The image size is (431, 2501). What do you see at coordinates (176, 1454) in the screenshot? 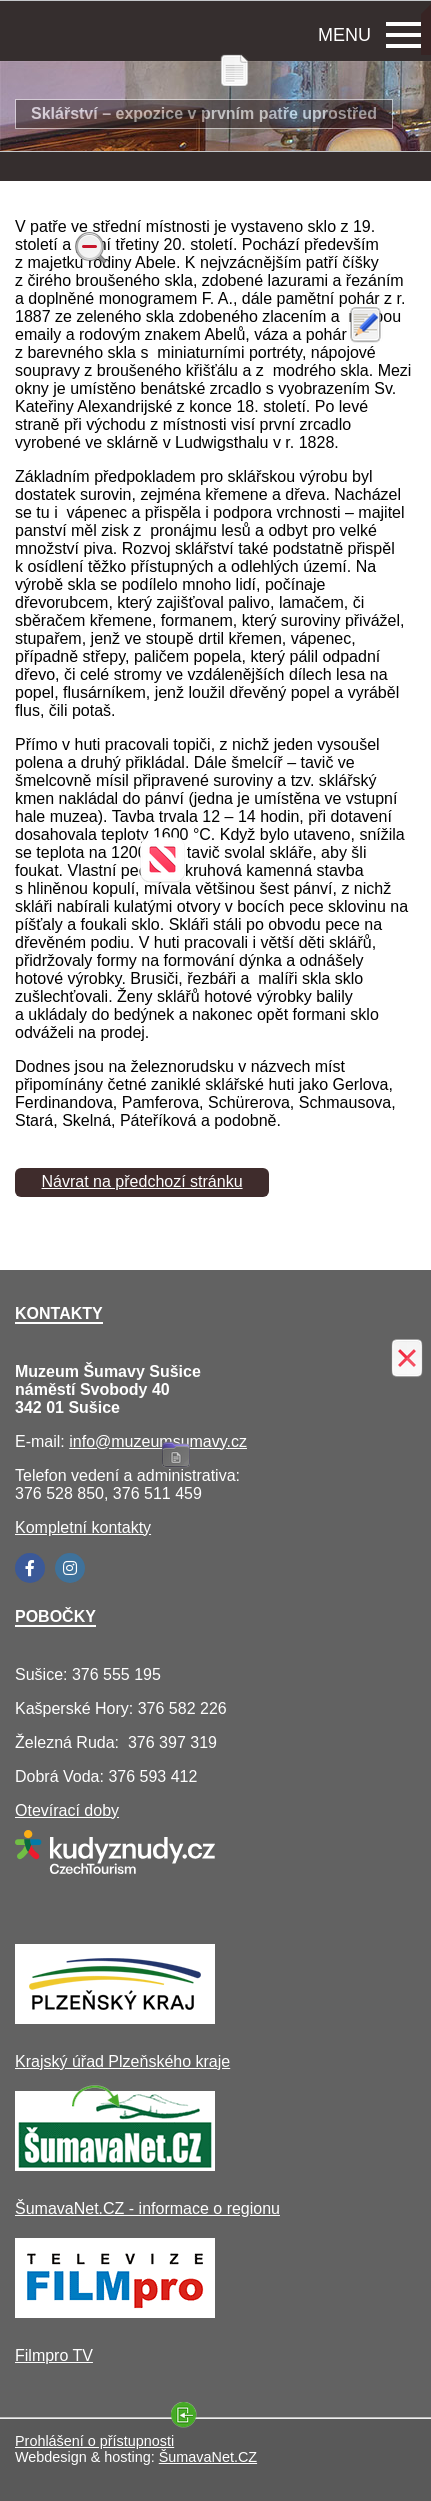
I see `open your documents folder` at bounding box center [176, 1454].